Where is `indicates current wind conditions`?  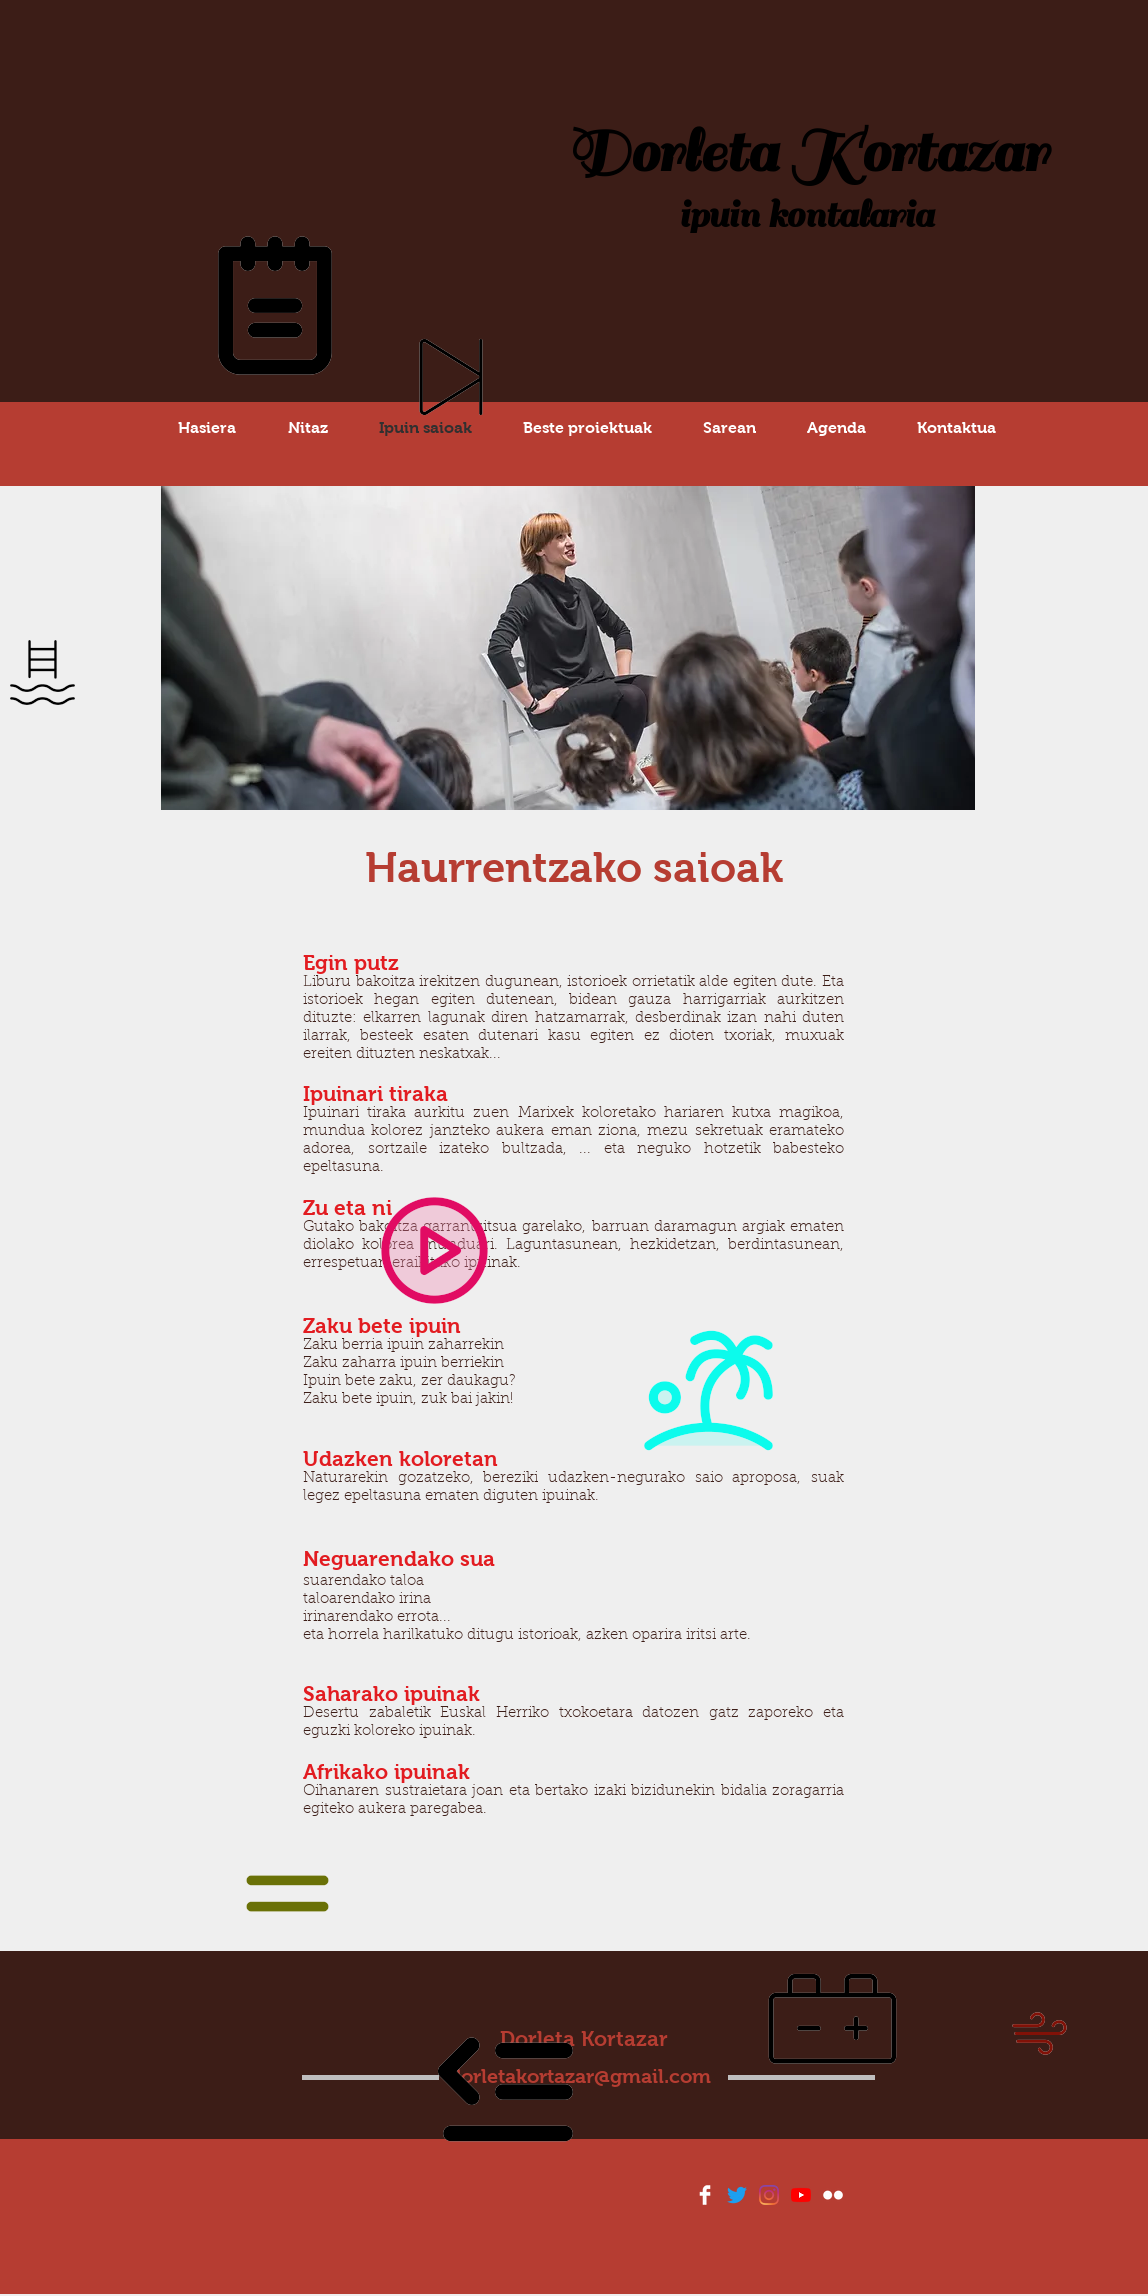 indicates current wind conditions is located at coordinates (1039, 2033).